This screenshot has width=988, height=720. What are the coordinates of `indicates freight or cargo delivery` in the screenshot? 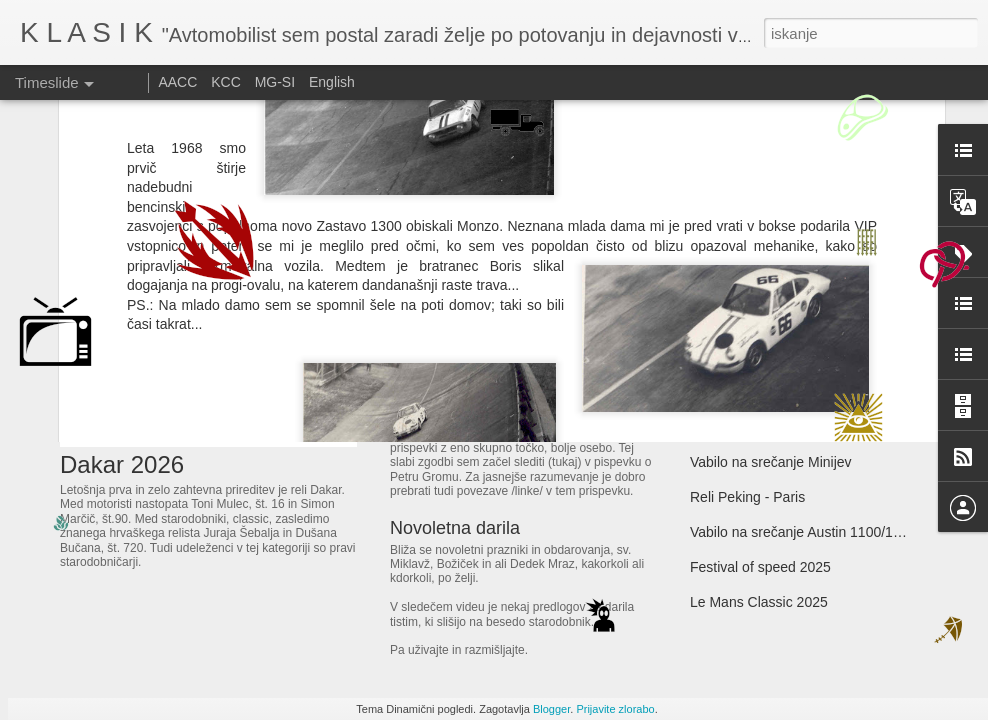 It's located at (517, 122).